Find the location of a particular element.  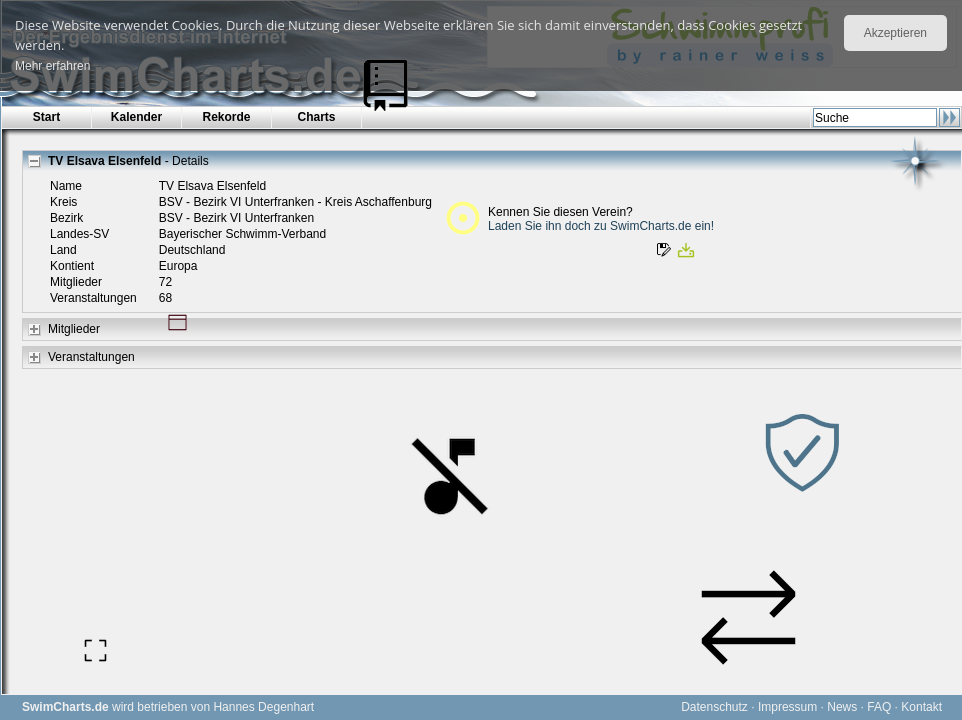

mute or disable music playback is located at coordinates (449, 476).